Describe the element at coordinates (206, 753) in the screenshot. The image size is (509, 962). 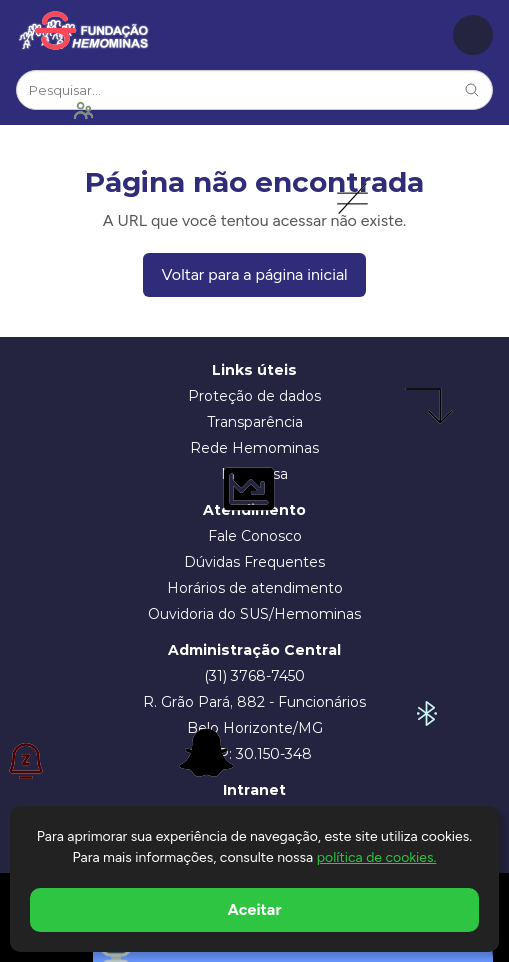
I see `open Snapchat app` at that location.